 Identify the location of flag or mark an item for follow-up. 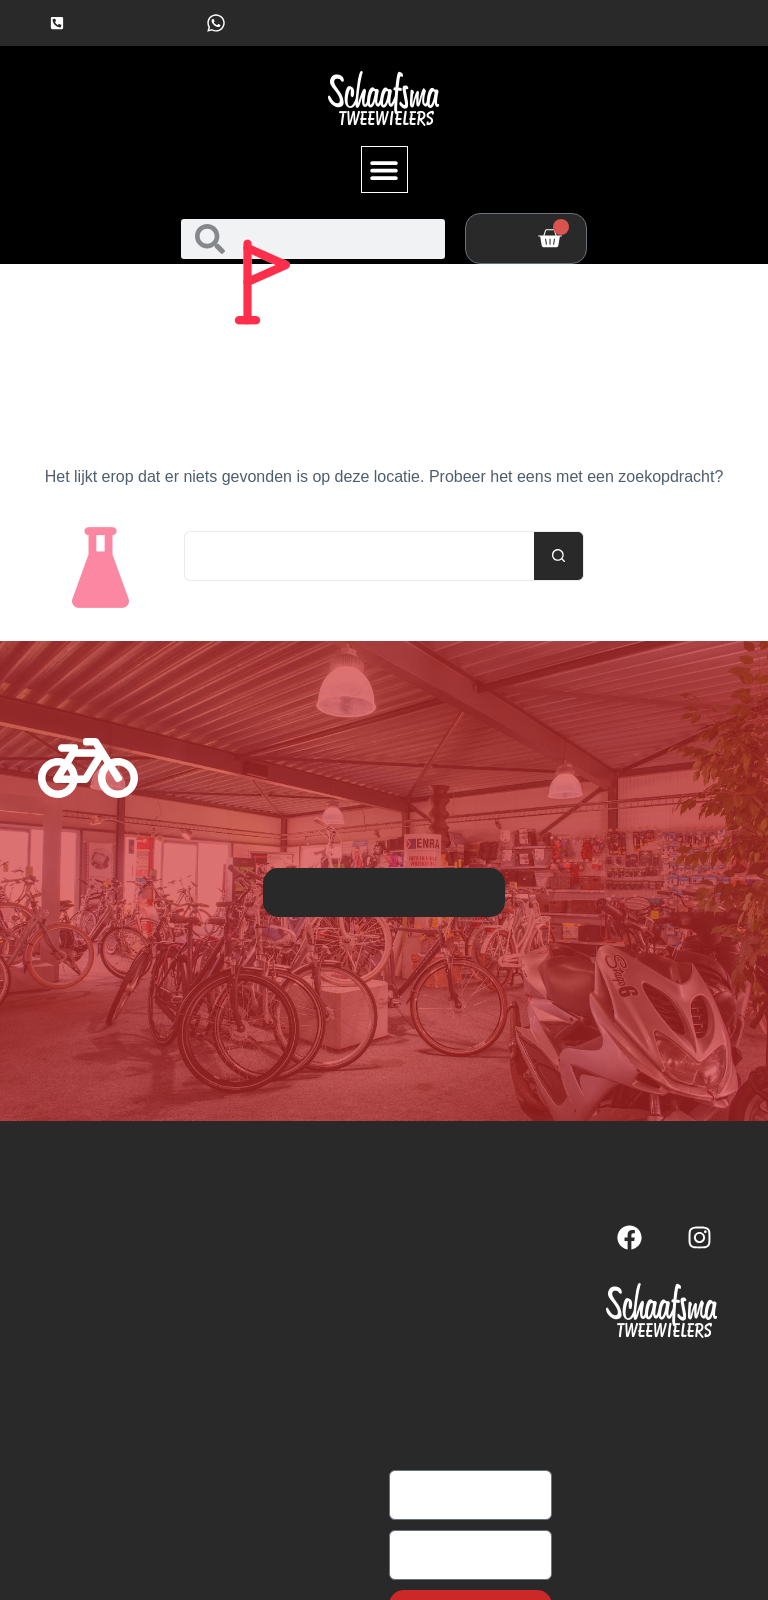
(256, 282).